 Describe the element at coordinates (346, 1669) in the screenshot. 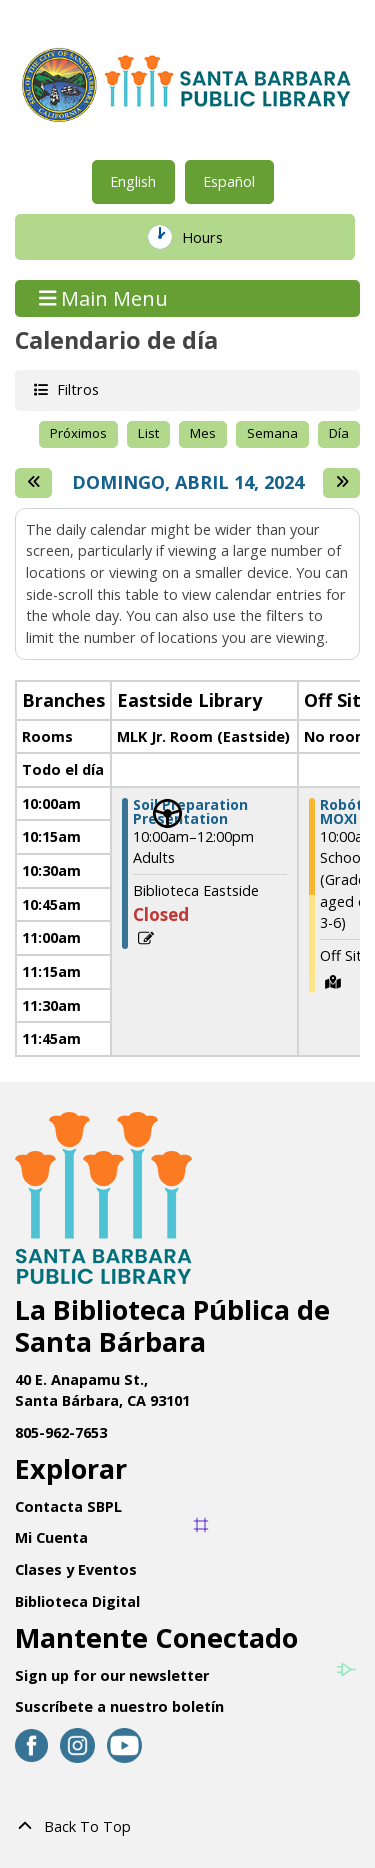

I see `logic buffer gate symbol in circuit design` at that location.